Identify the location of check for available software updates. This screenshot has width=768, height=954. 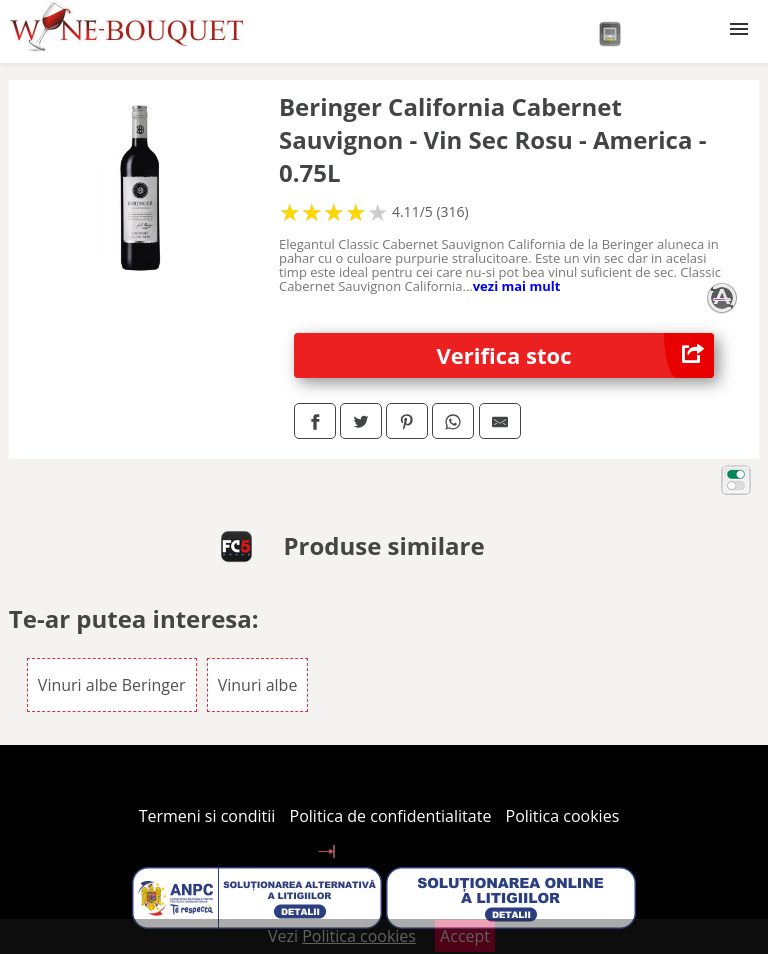
(722, 298).